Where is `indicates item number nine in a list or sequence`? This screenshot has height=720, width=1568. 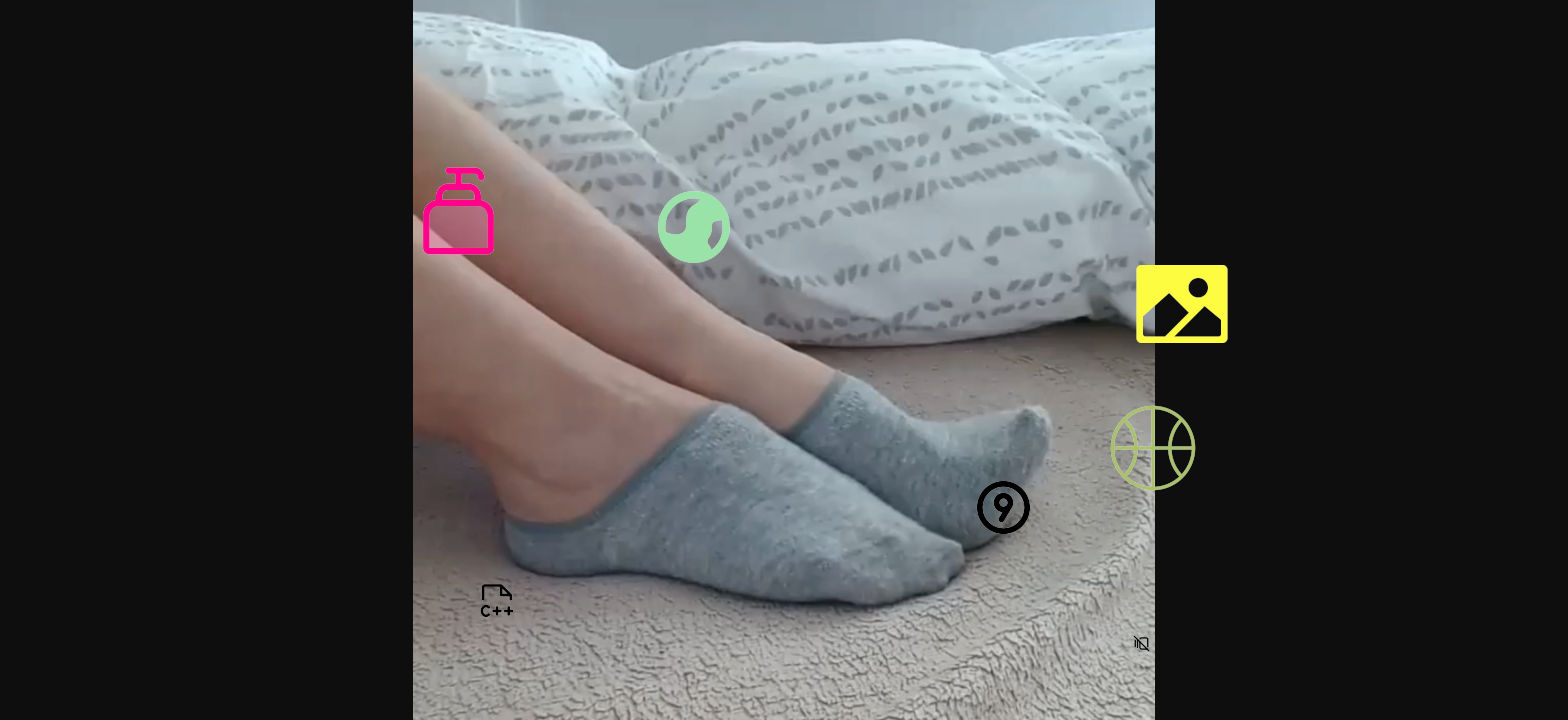
indicates item number nine in a list or sequence is located at coordinates (1003, 507).